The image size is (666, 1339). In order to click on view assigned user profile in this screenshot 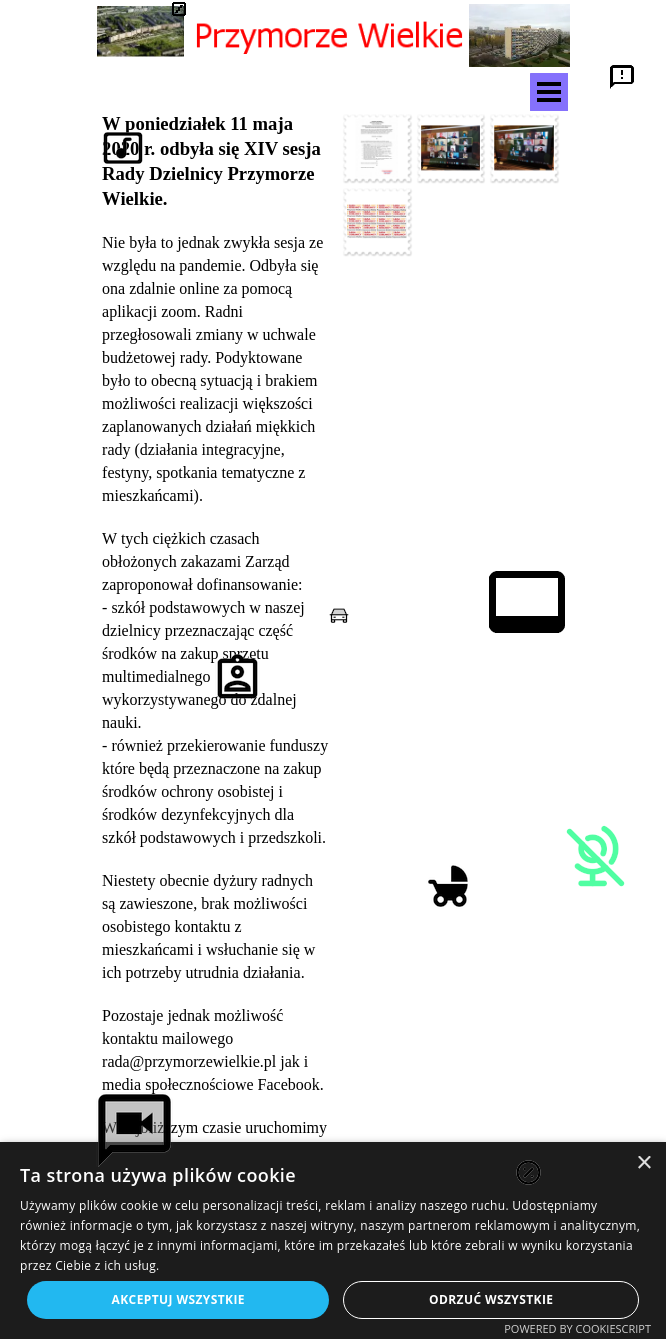, I will do `click(237, 678)`.